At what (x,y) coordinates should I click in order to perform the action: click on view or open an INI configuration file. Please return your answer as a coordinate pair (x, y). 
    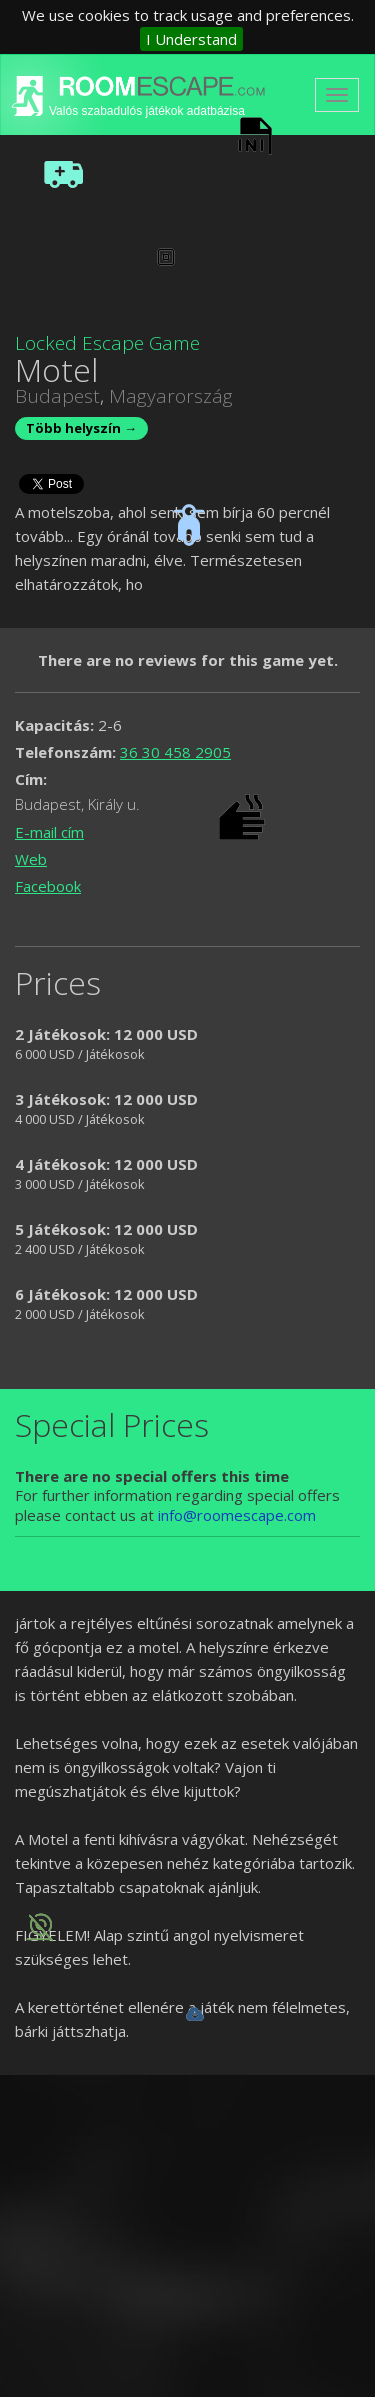
    Looking at the image, I should click on (256, 136).